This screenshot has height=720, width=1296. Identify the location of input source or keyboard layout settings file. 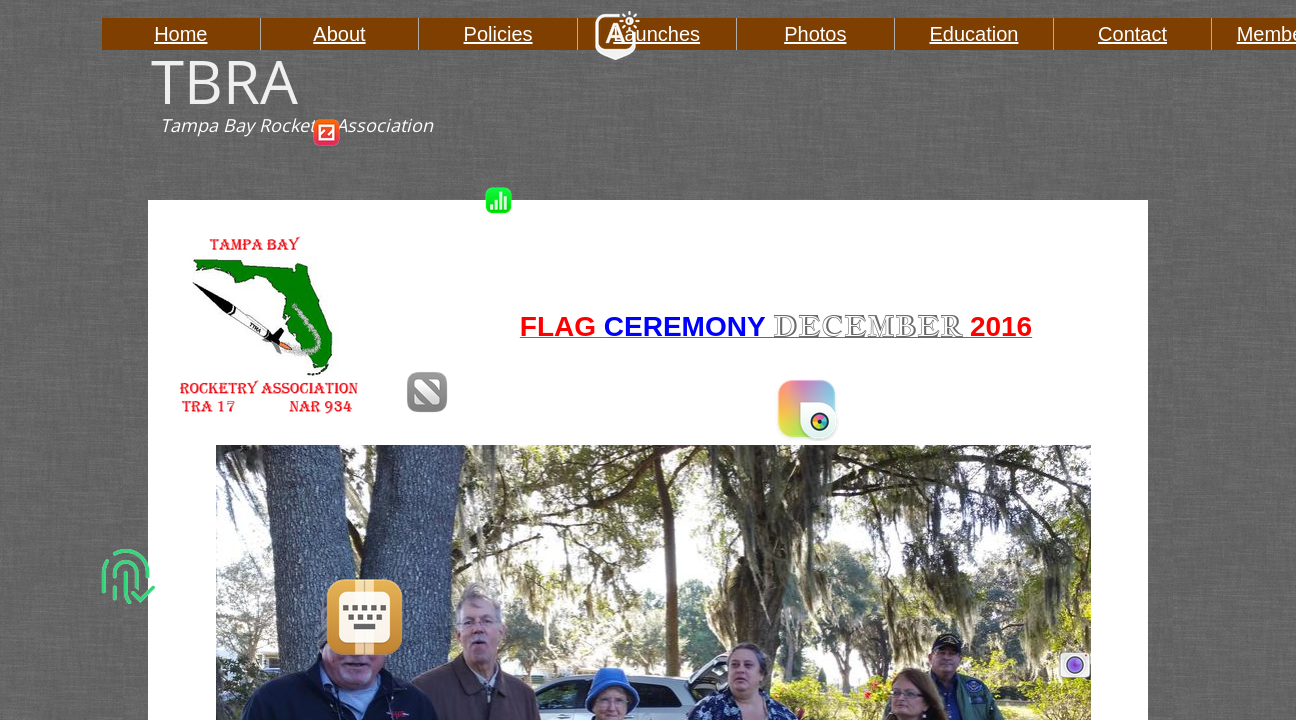
(364, 618).